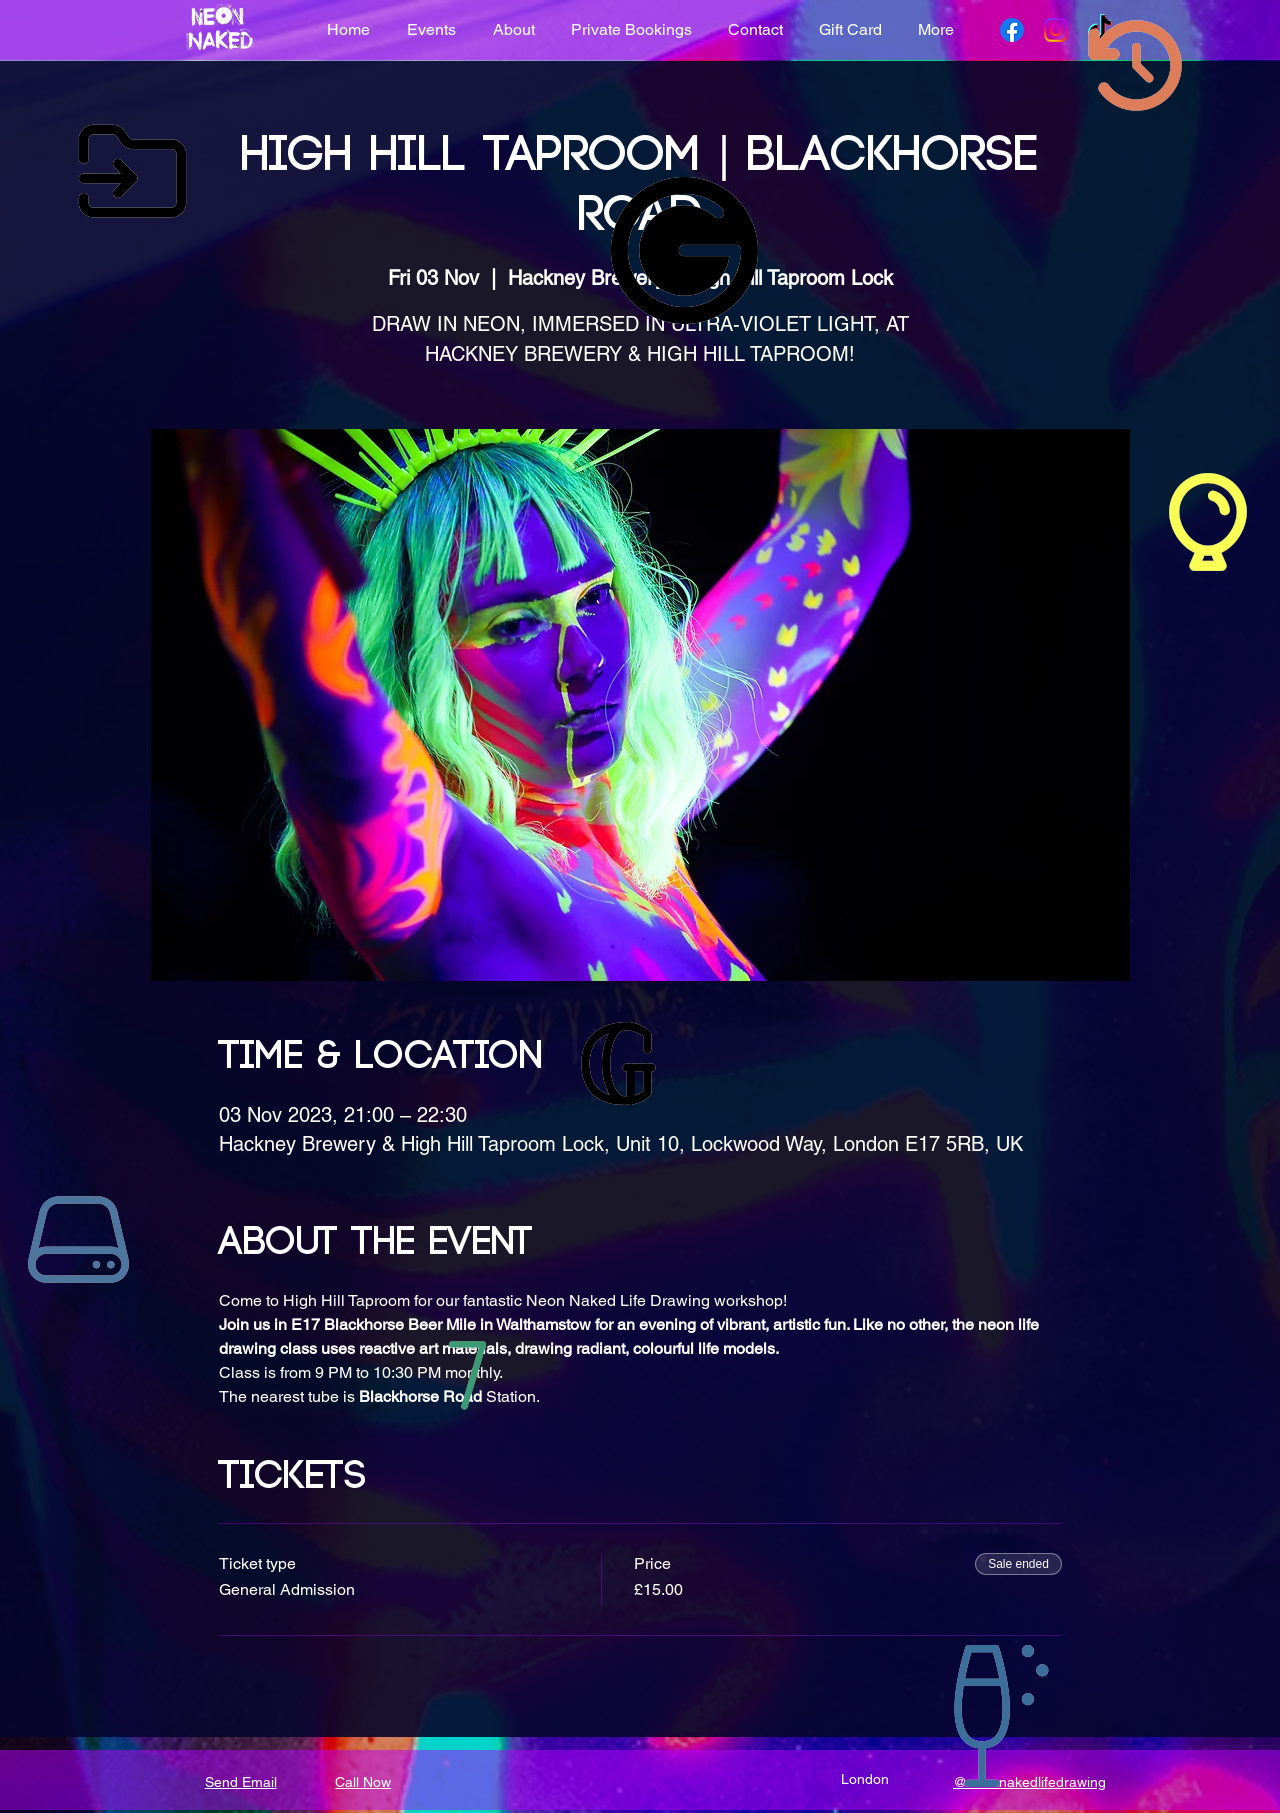 The image size is (1280, 1813). Describe the element at coordinates (1136, 65) in the screenshot. I see `view history or recent activity` at that location.